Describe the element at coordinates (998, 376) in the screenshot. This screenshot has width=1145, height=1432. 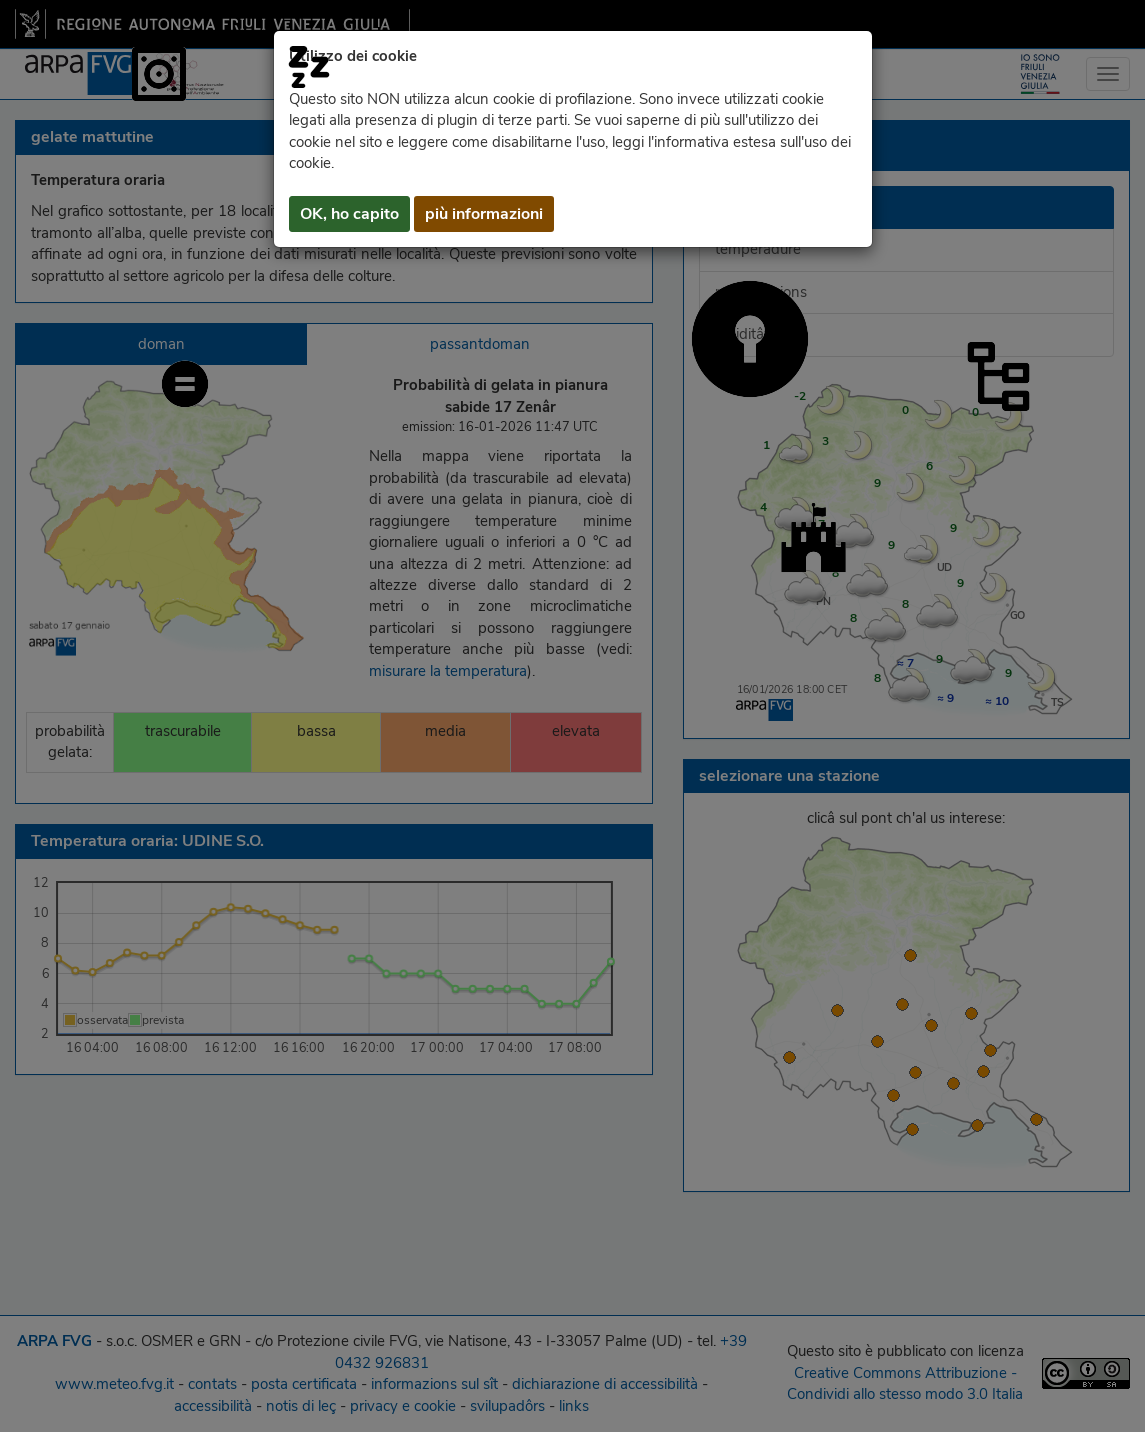
I see `view hierarchical structure or organization chart` at that location.